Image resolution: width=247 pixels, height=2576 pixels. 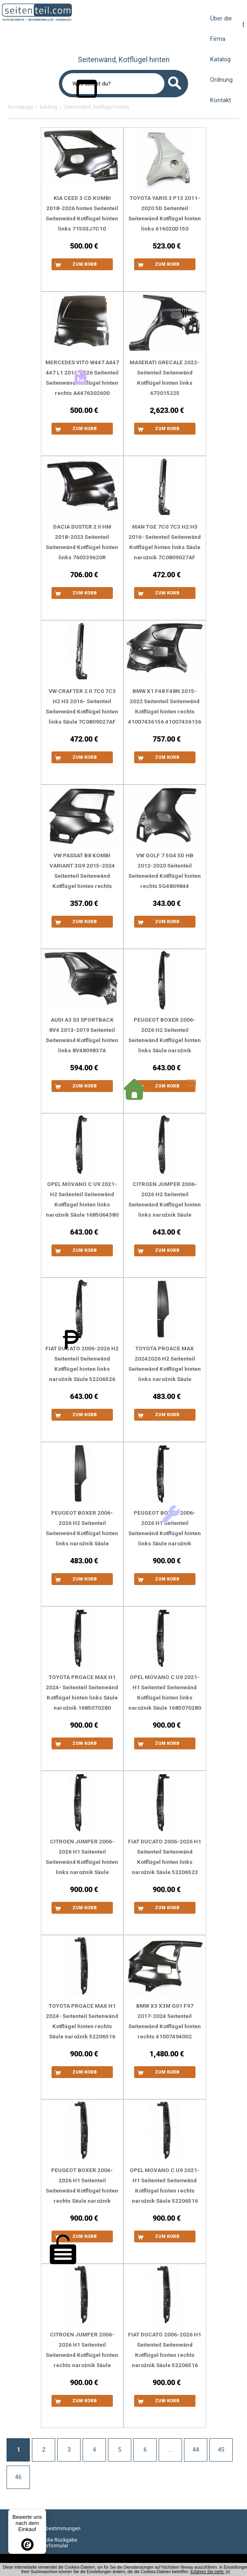 What do you see at coordinates (171, 1514) in the screenshot?
I see `access settings or configuration options` at bounding box center [171, 1514].